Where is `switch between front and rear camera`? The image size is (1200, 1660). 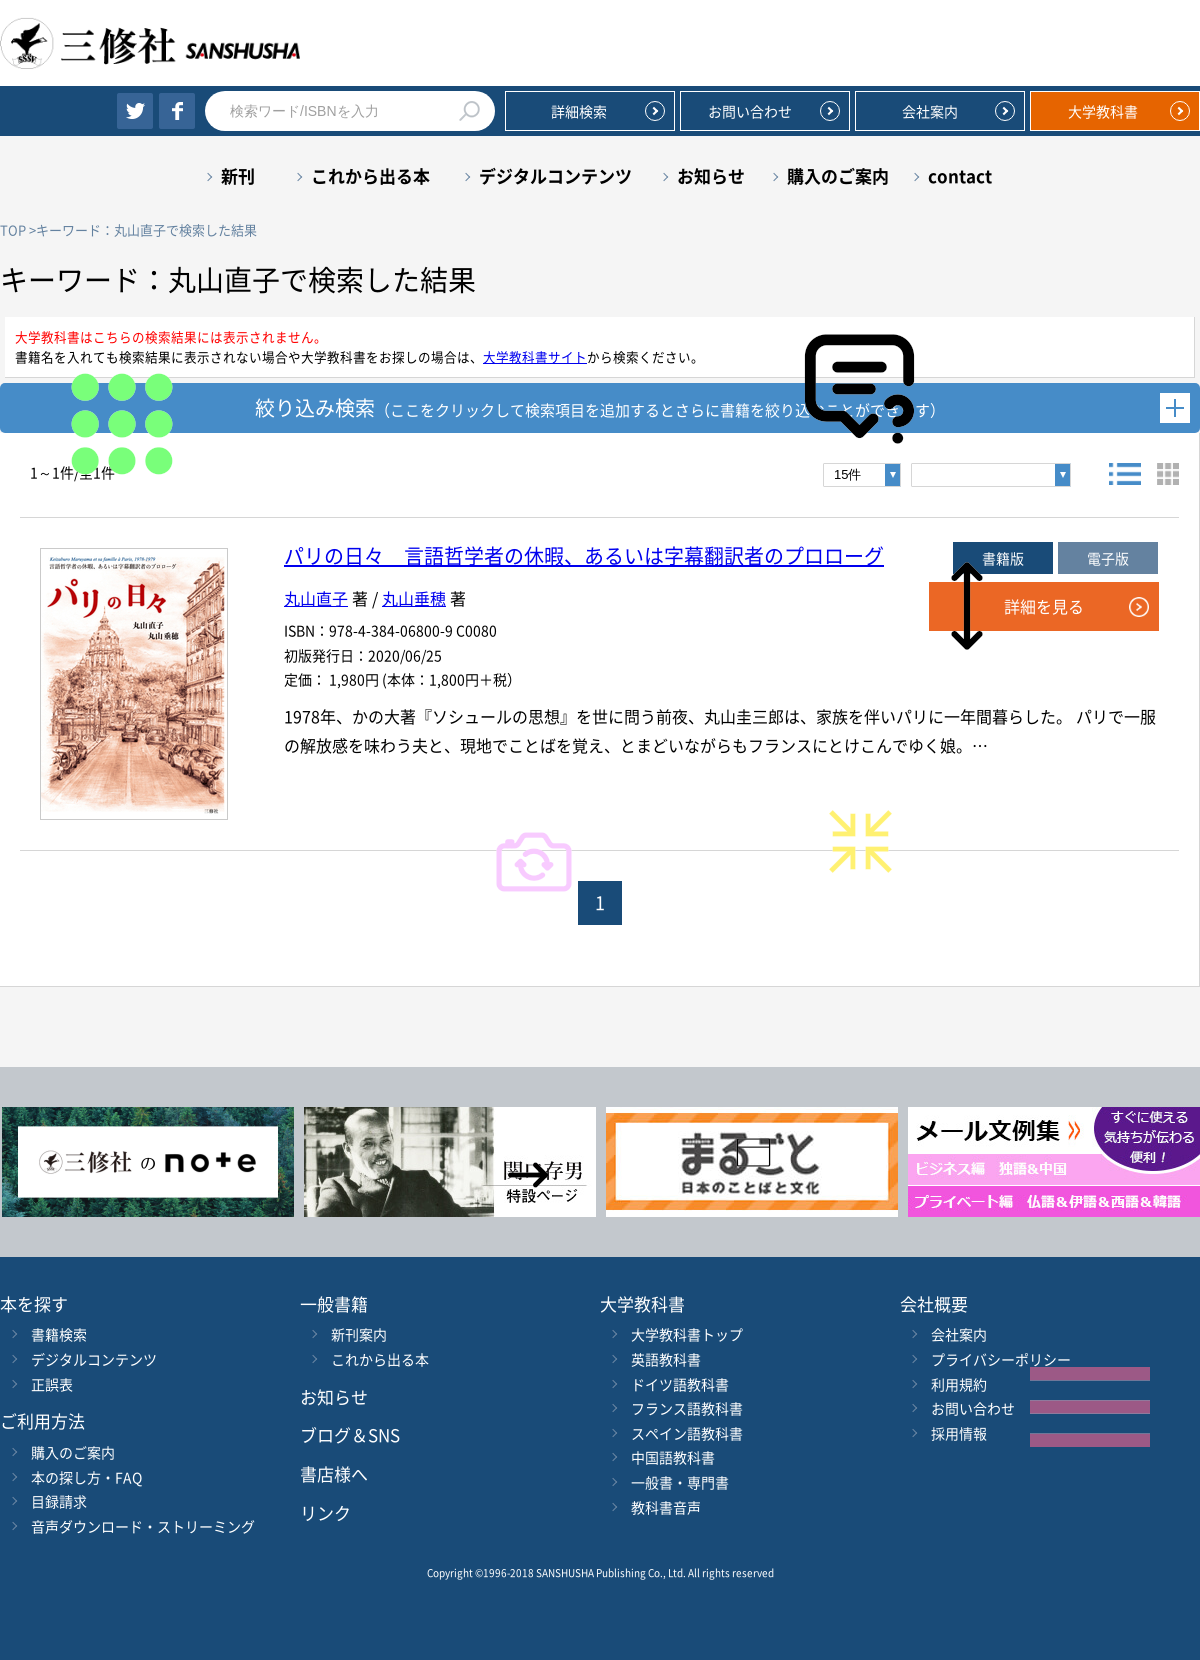
switch between front and rear camera is located at coordinates (534, 862).